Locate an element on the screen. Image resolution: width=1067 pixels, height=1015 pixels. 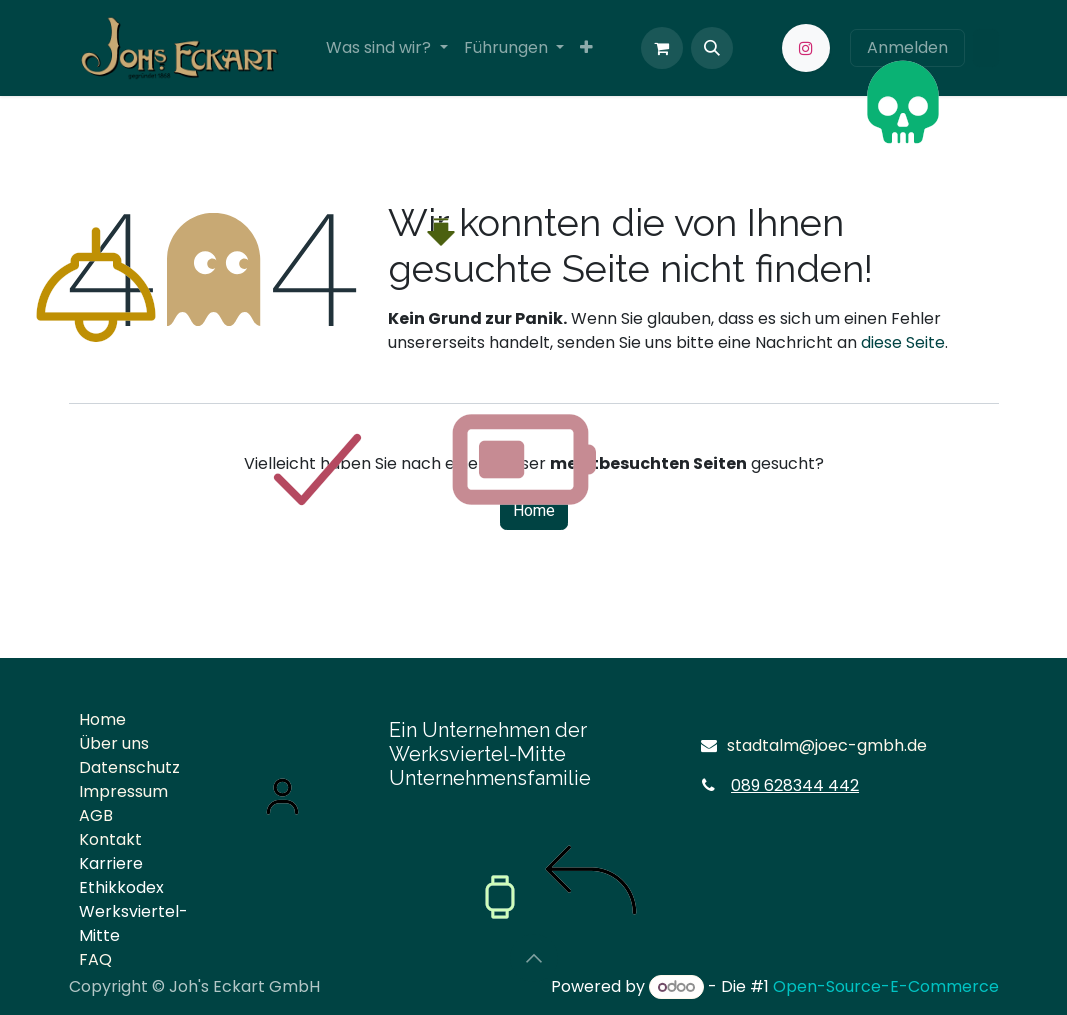
download file or content is located at coordinates (441, 231).